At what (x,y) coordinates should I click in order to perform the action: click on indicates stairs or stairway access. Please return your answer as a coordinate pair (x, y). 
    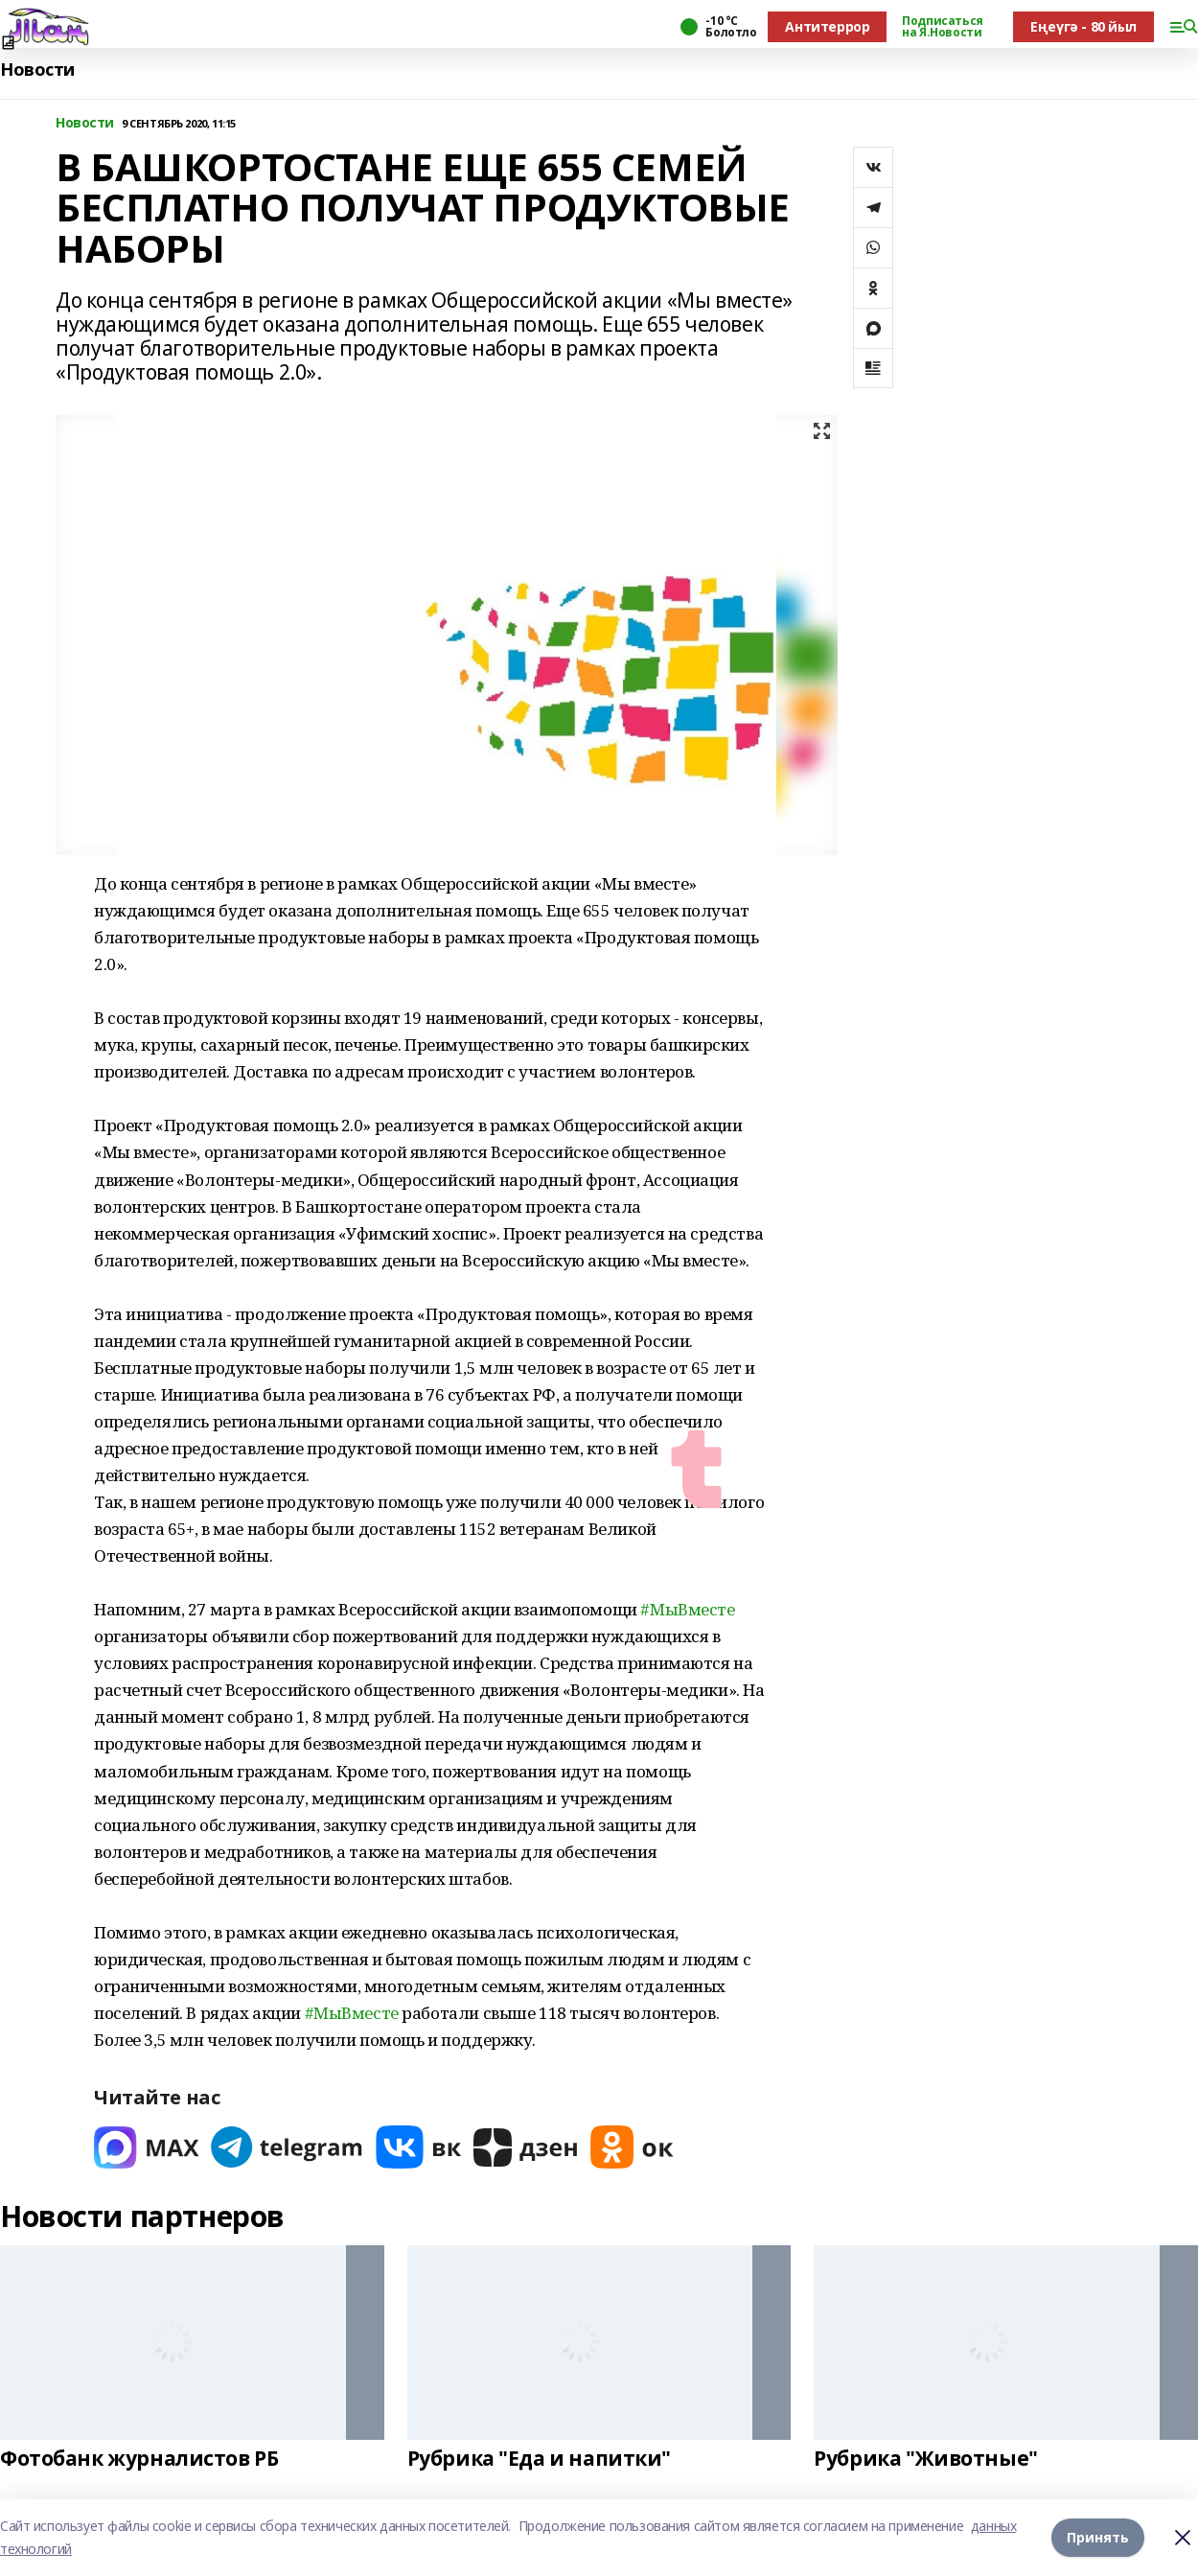
    Looking at the image, I should click on (8, 42).